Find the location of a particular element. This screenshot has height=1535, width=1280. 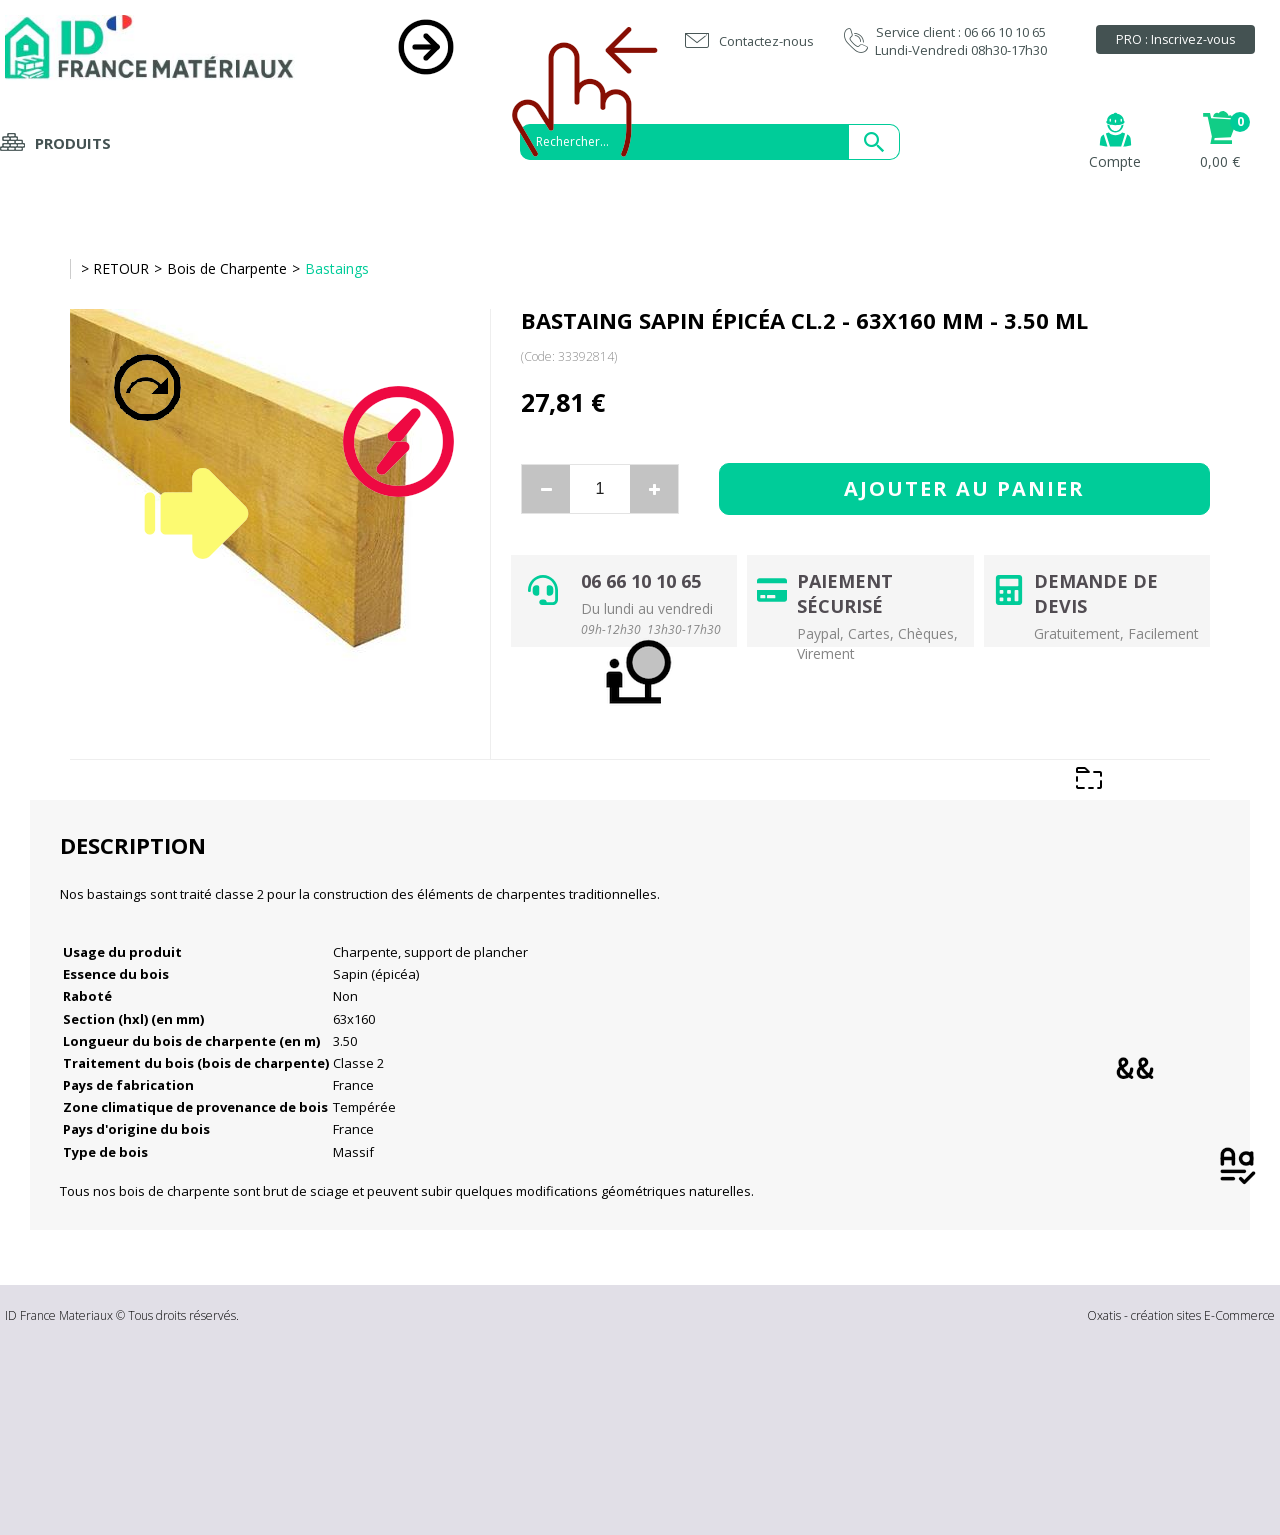

skip to end or last item is located at coordinates (197, 513).